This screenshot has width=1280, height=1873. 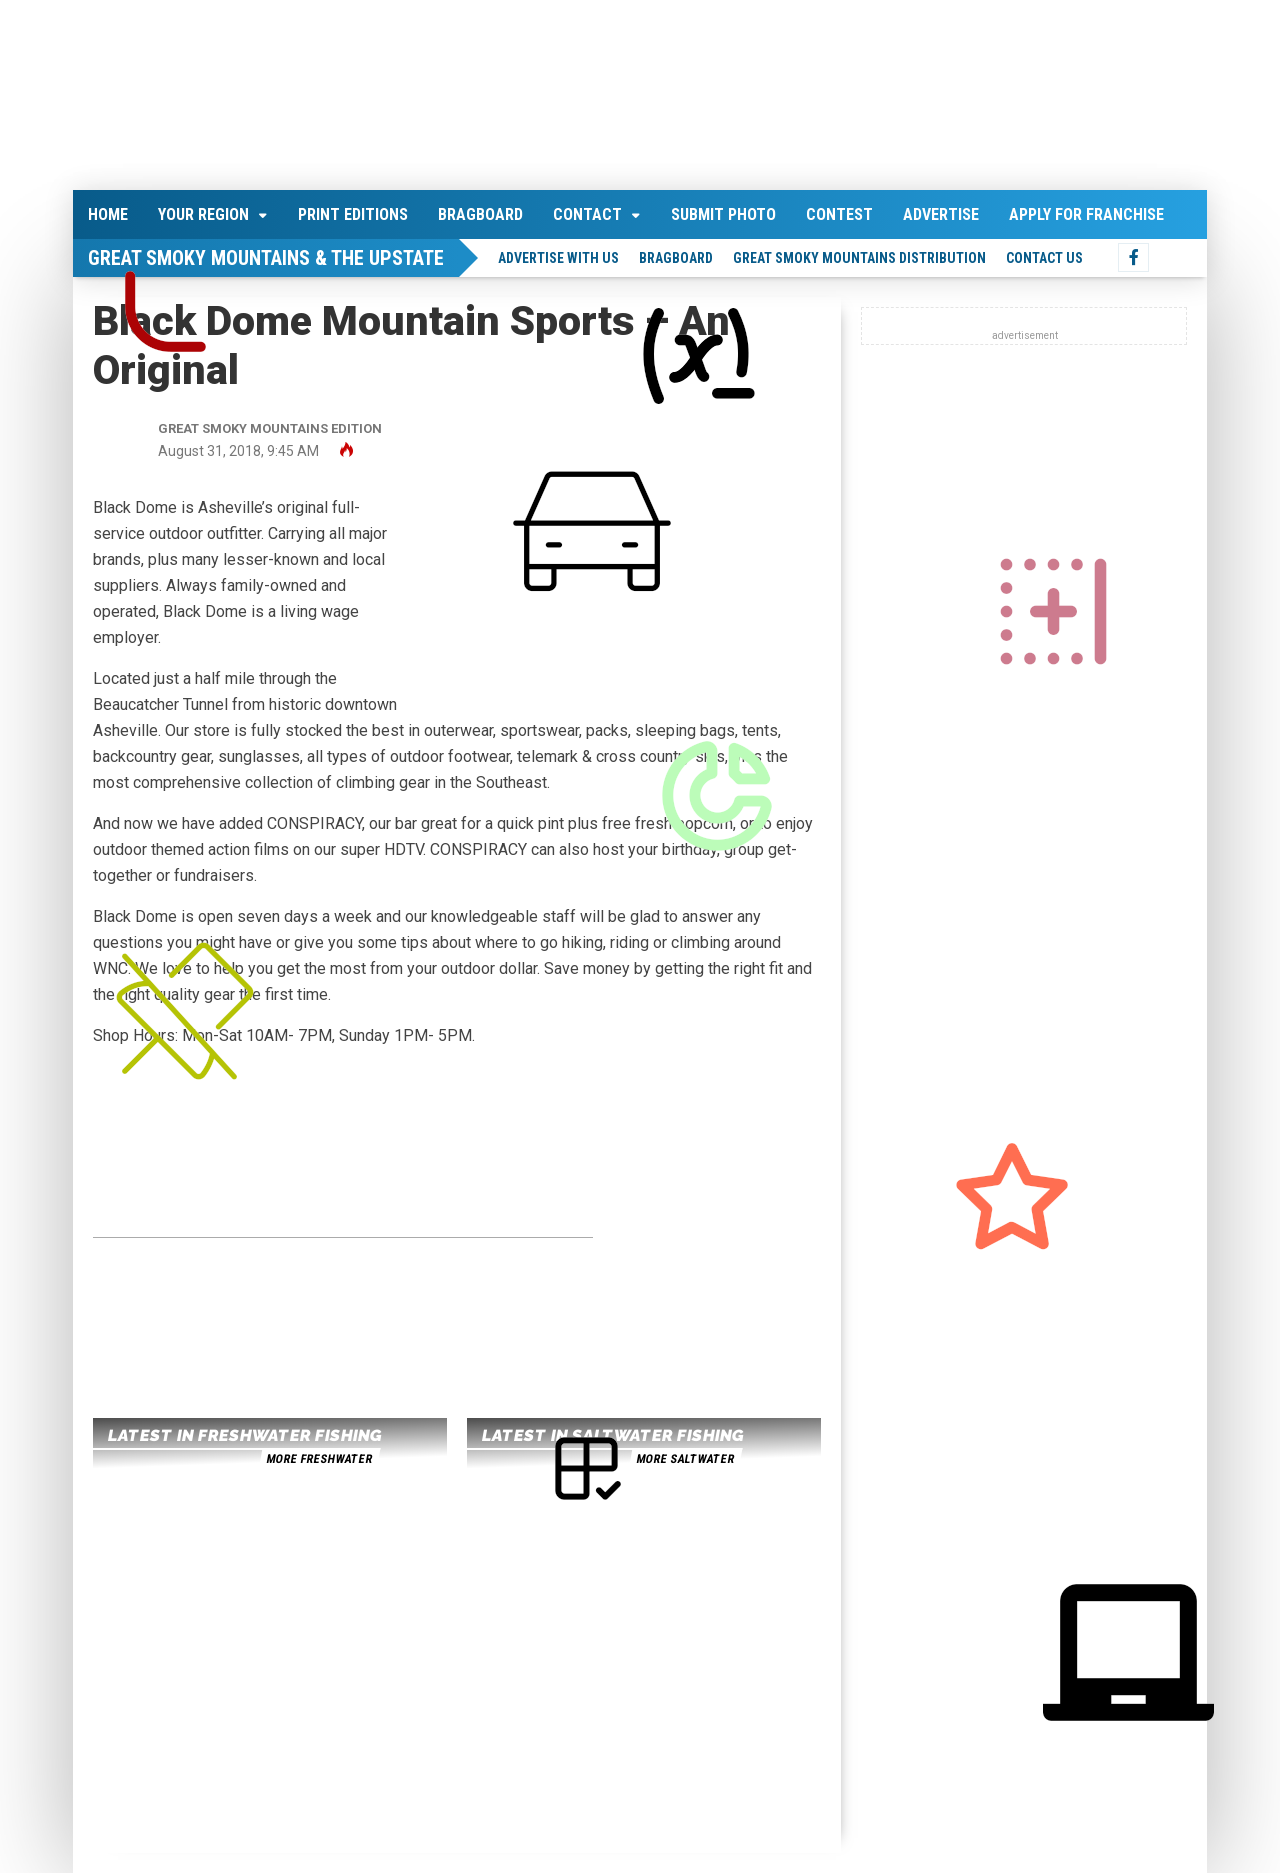 I want to click on add a right border to selected element, so click(x=1053, y=611).